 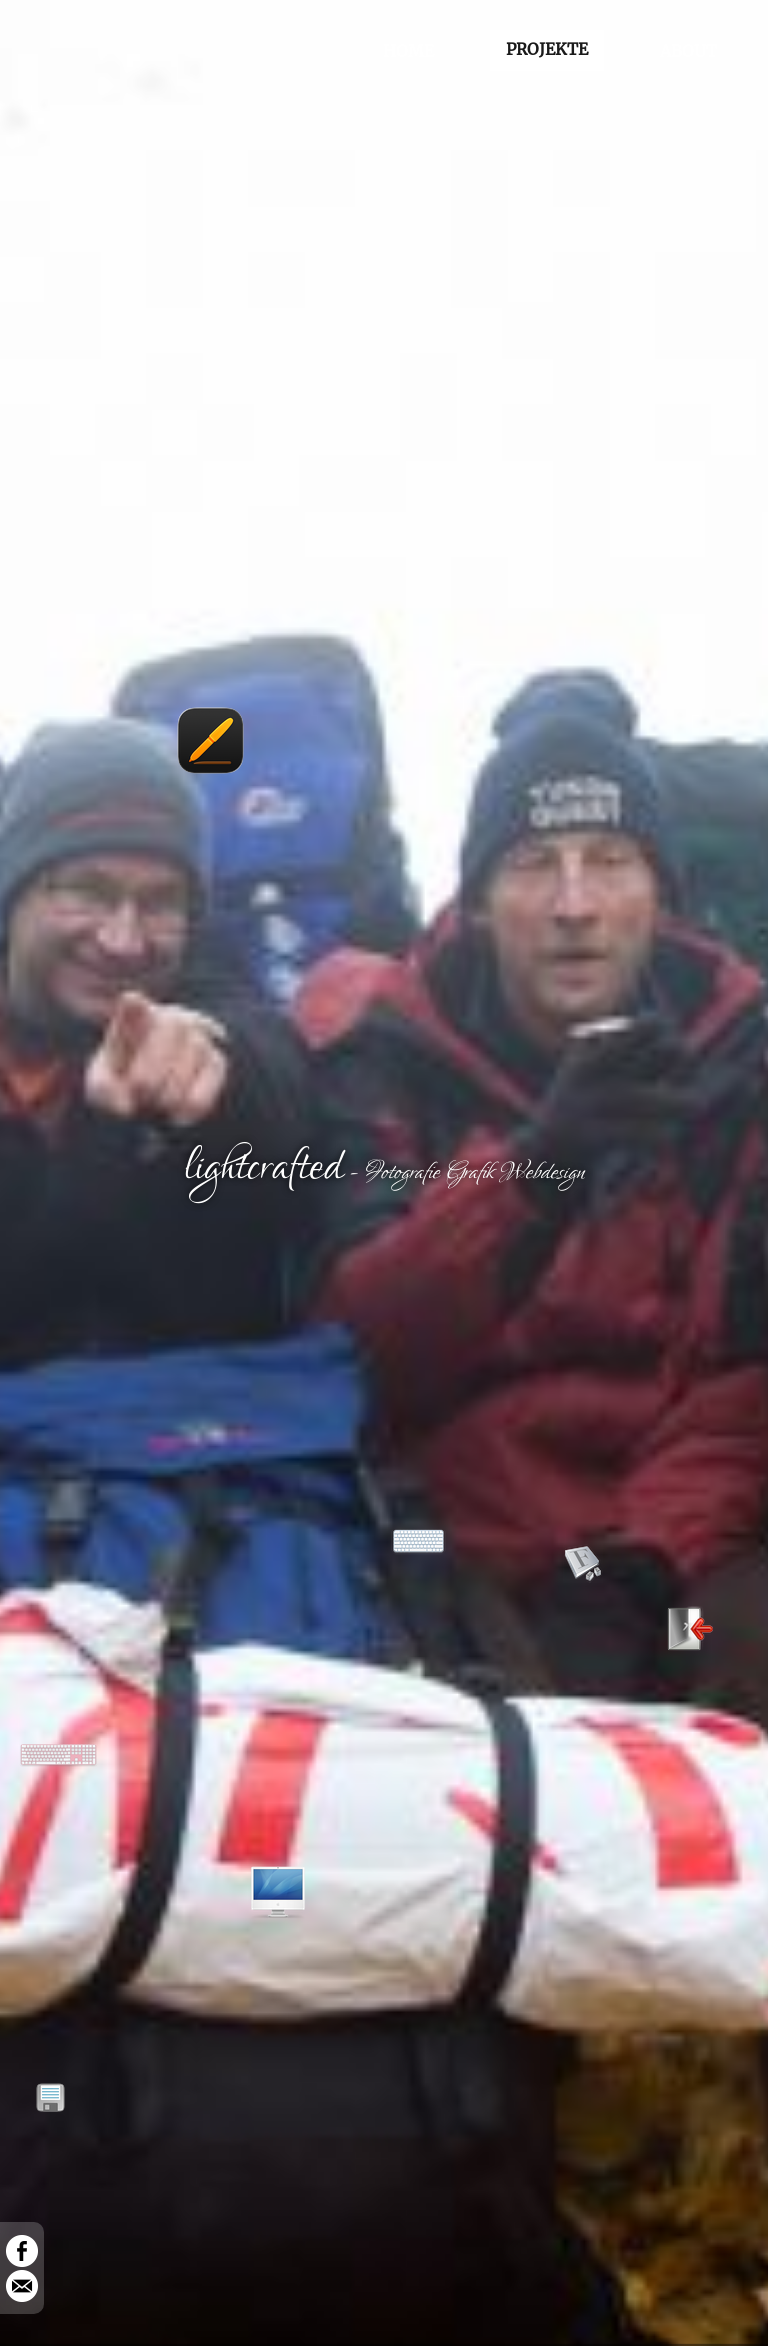 I want to click on font notification or typography-related system alert, so click(x=583, y=1563).